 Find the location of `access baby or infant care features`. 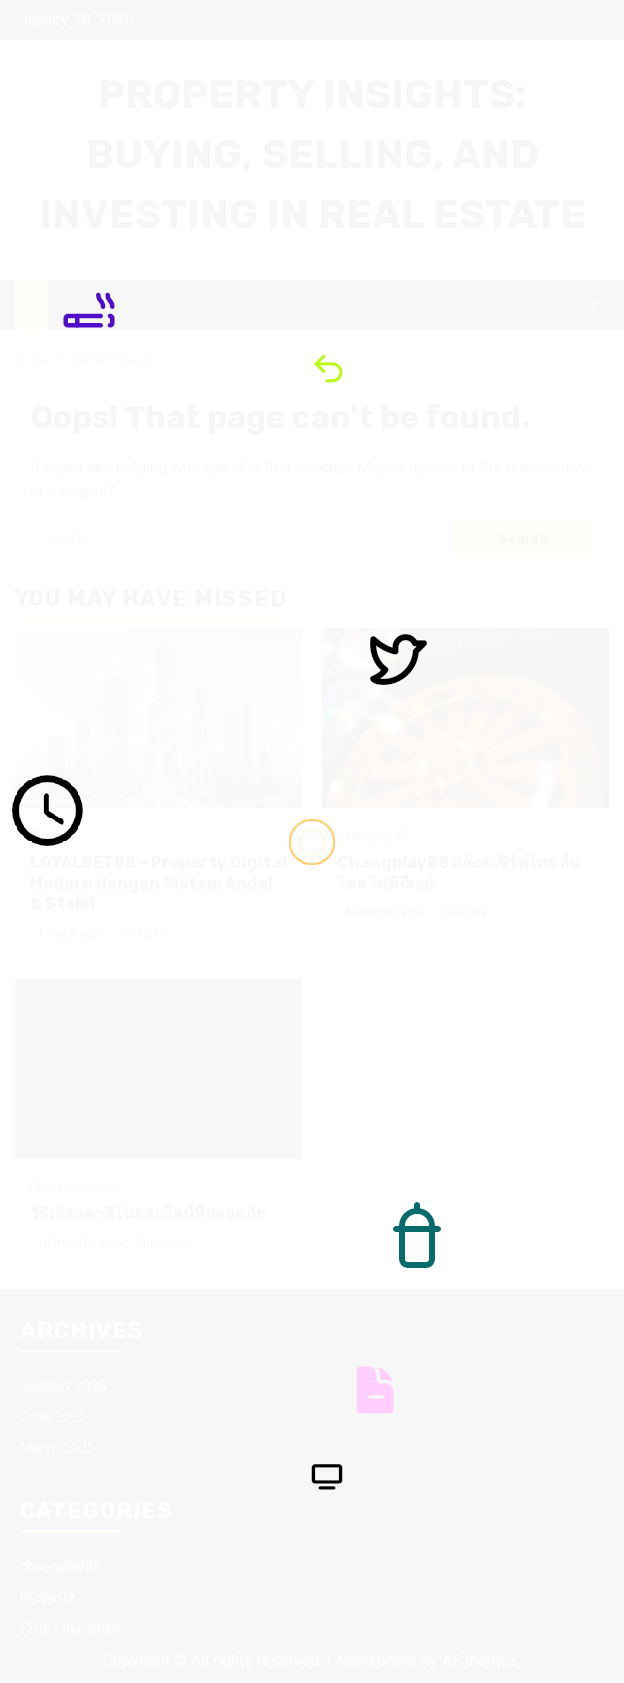

access baby or infant care features is located at coordinates (417, 1235).